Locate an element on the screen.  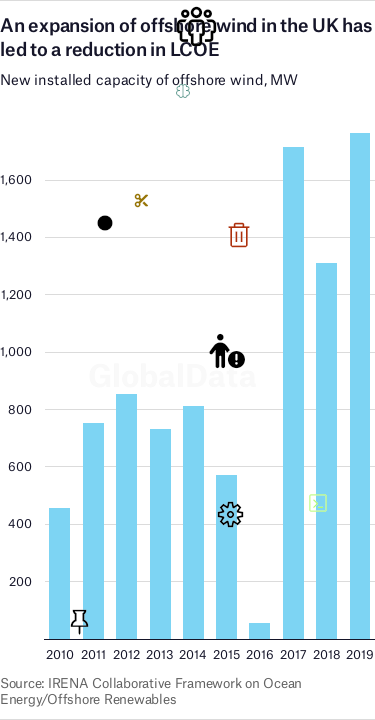
view organization members is located at coordinates (196, 26).